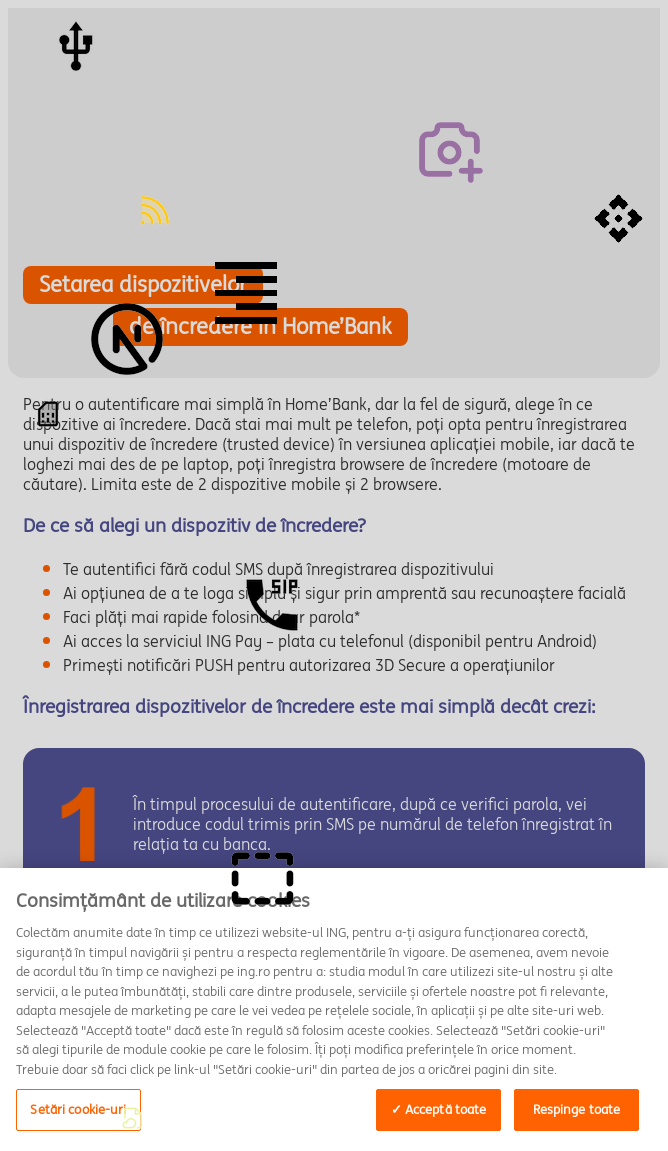  Describe the element at coordinates (262, 878) in the screenshot. I see `select or define a region` at that location.